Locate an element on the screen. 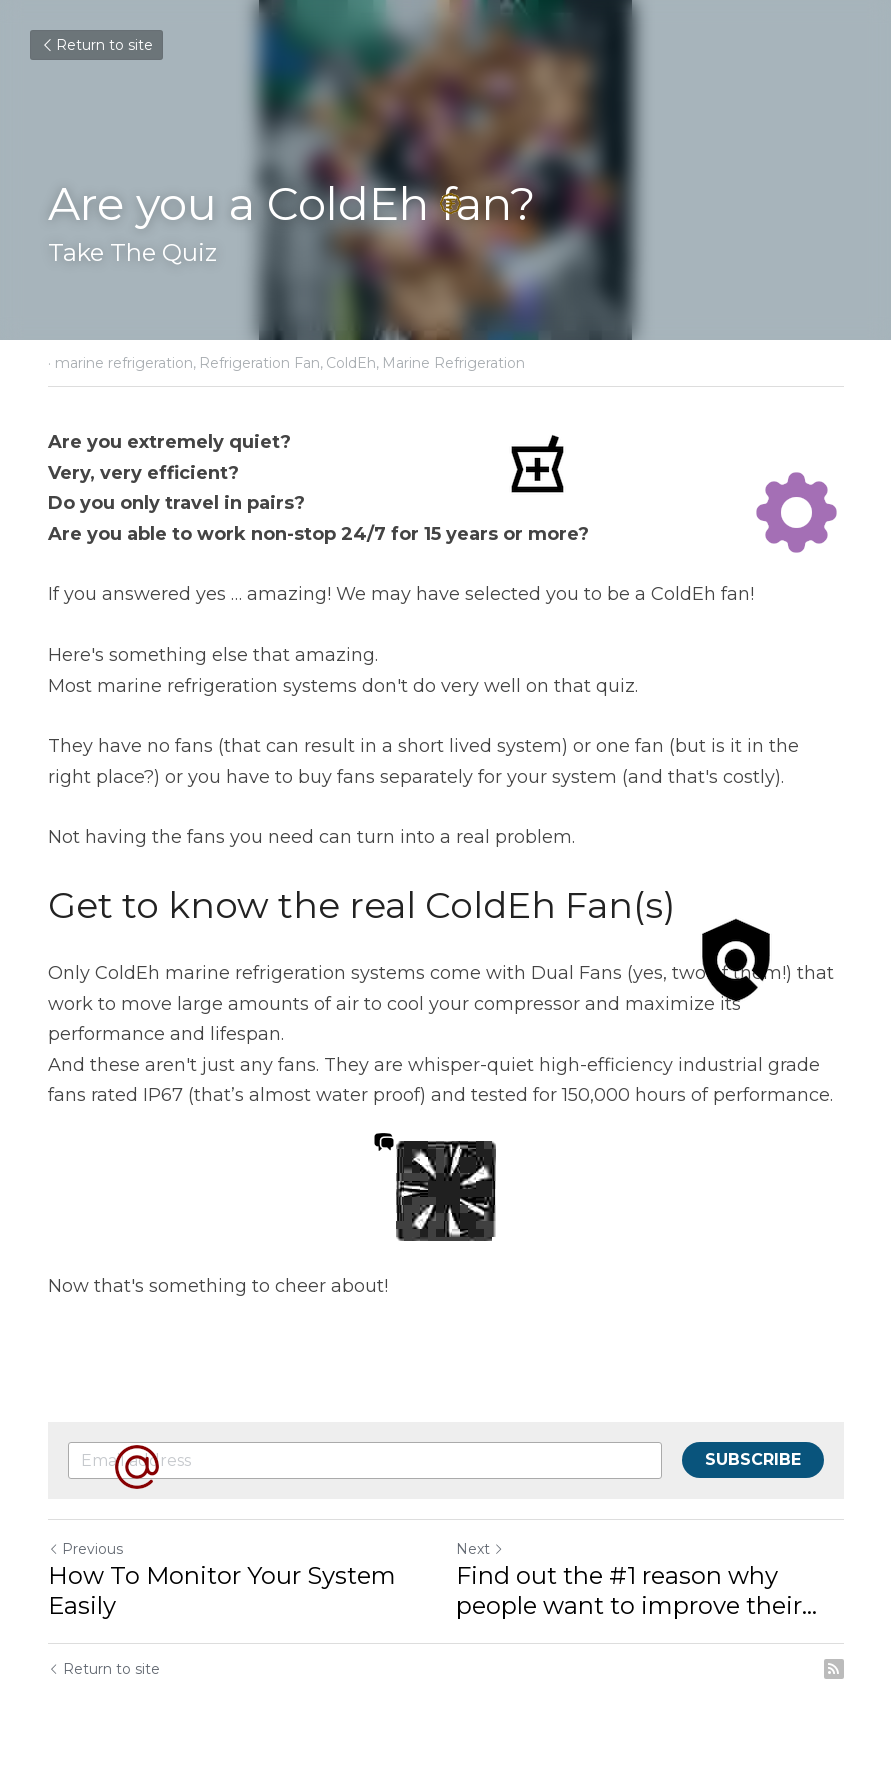 This screenshot has height=1790, width=891. view Indian rupee pricing or payment is located at coordinates (450, 203).